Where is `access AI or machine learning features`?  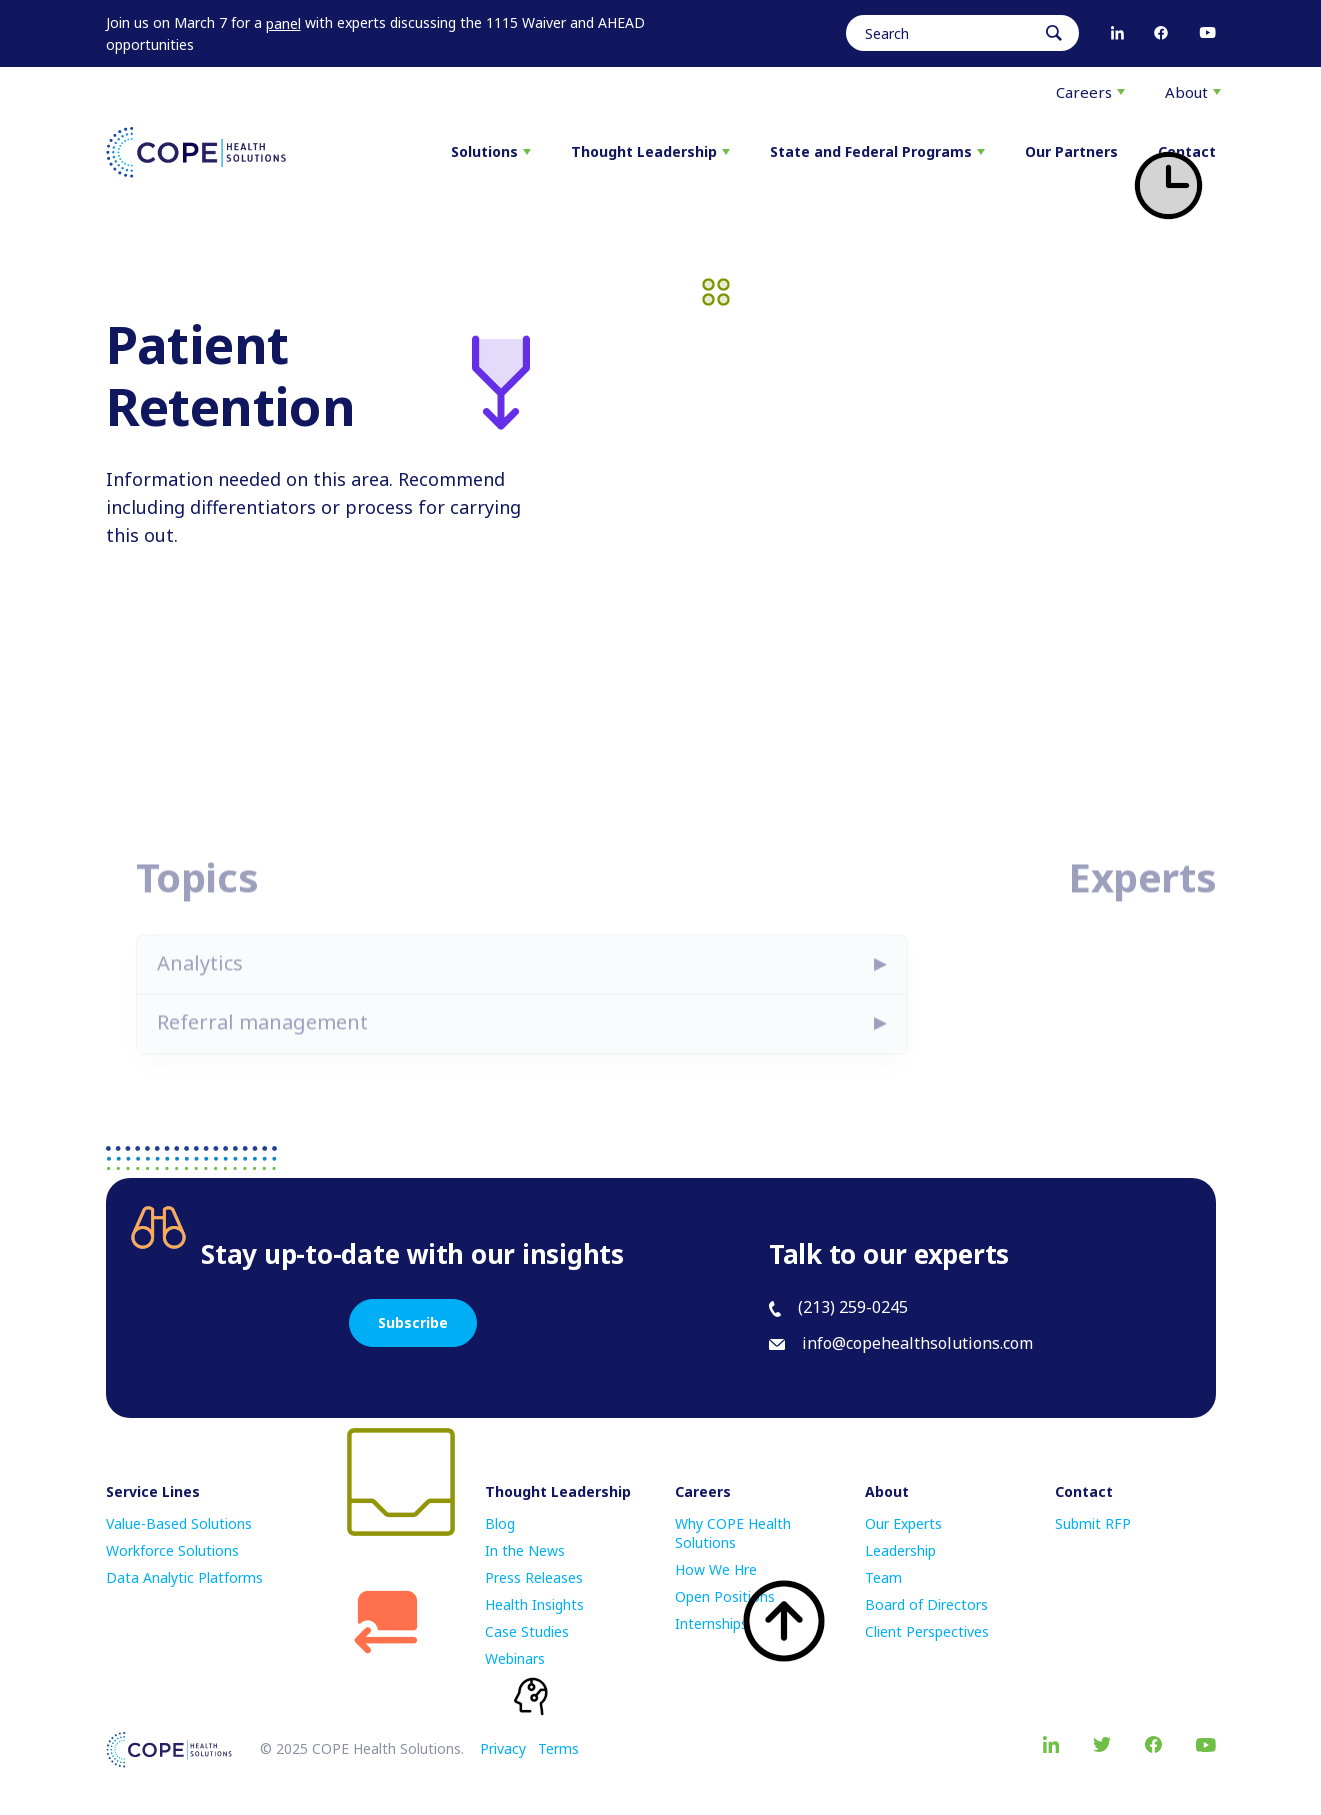 access AI or machine learning features is located at coordinates (531, 1696).